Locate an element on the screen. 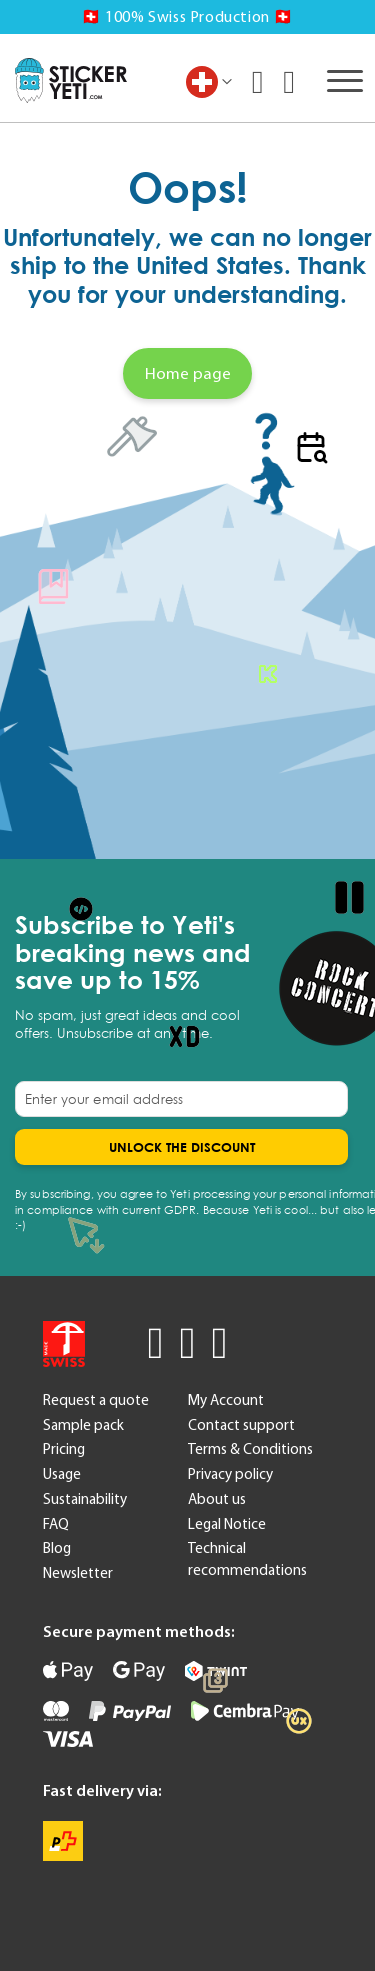 This screenshot has width=375, height=1971. access user experience design tools is located at coordinates (299, 1721).